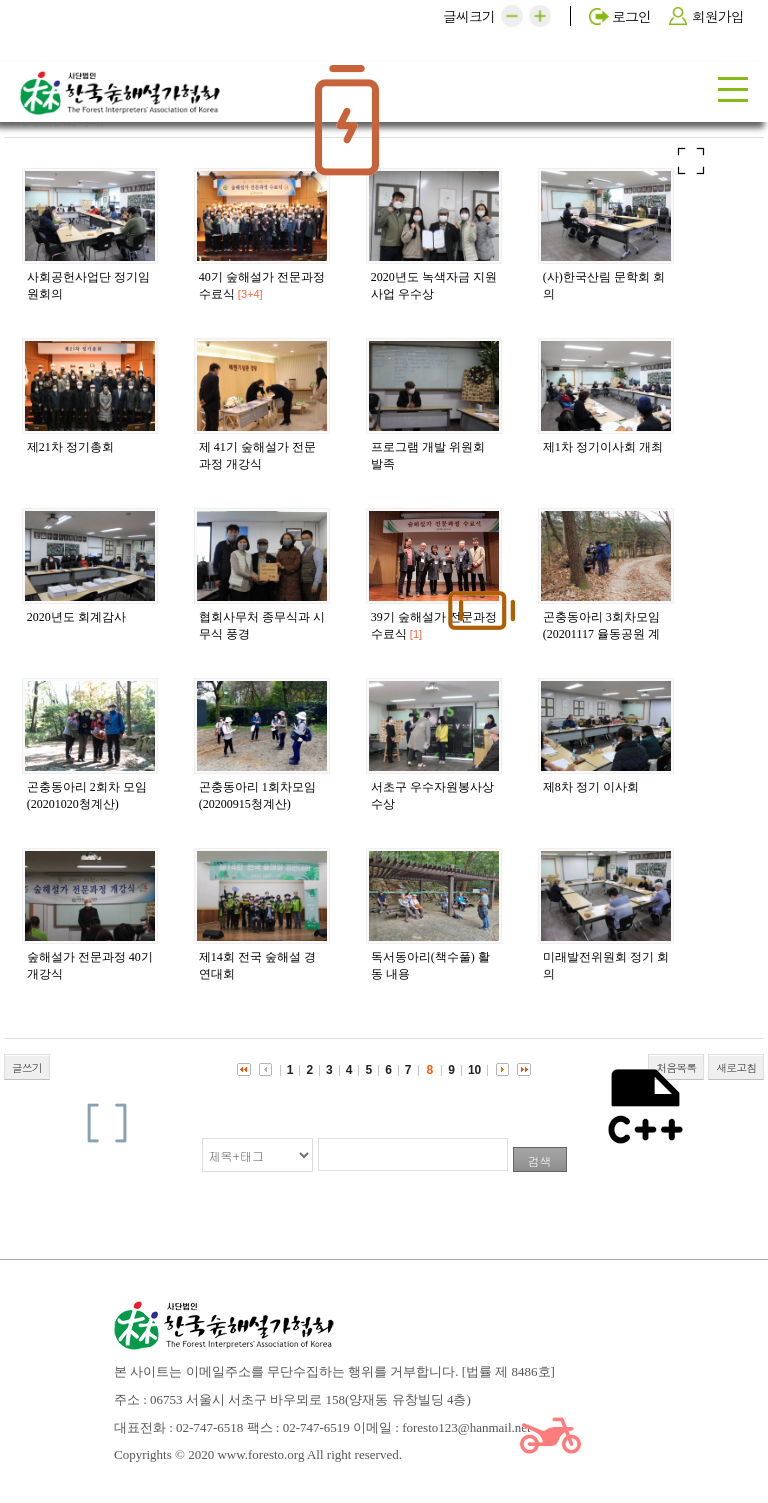  Describe the element at coordinates (347, 122) in the screenshot. I see `indicates device is currently charging` at that location.